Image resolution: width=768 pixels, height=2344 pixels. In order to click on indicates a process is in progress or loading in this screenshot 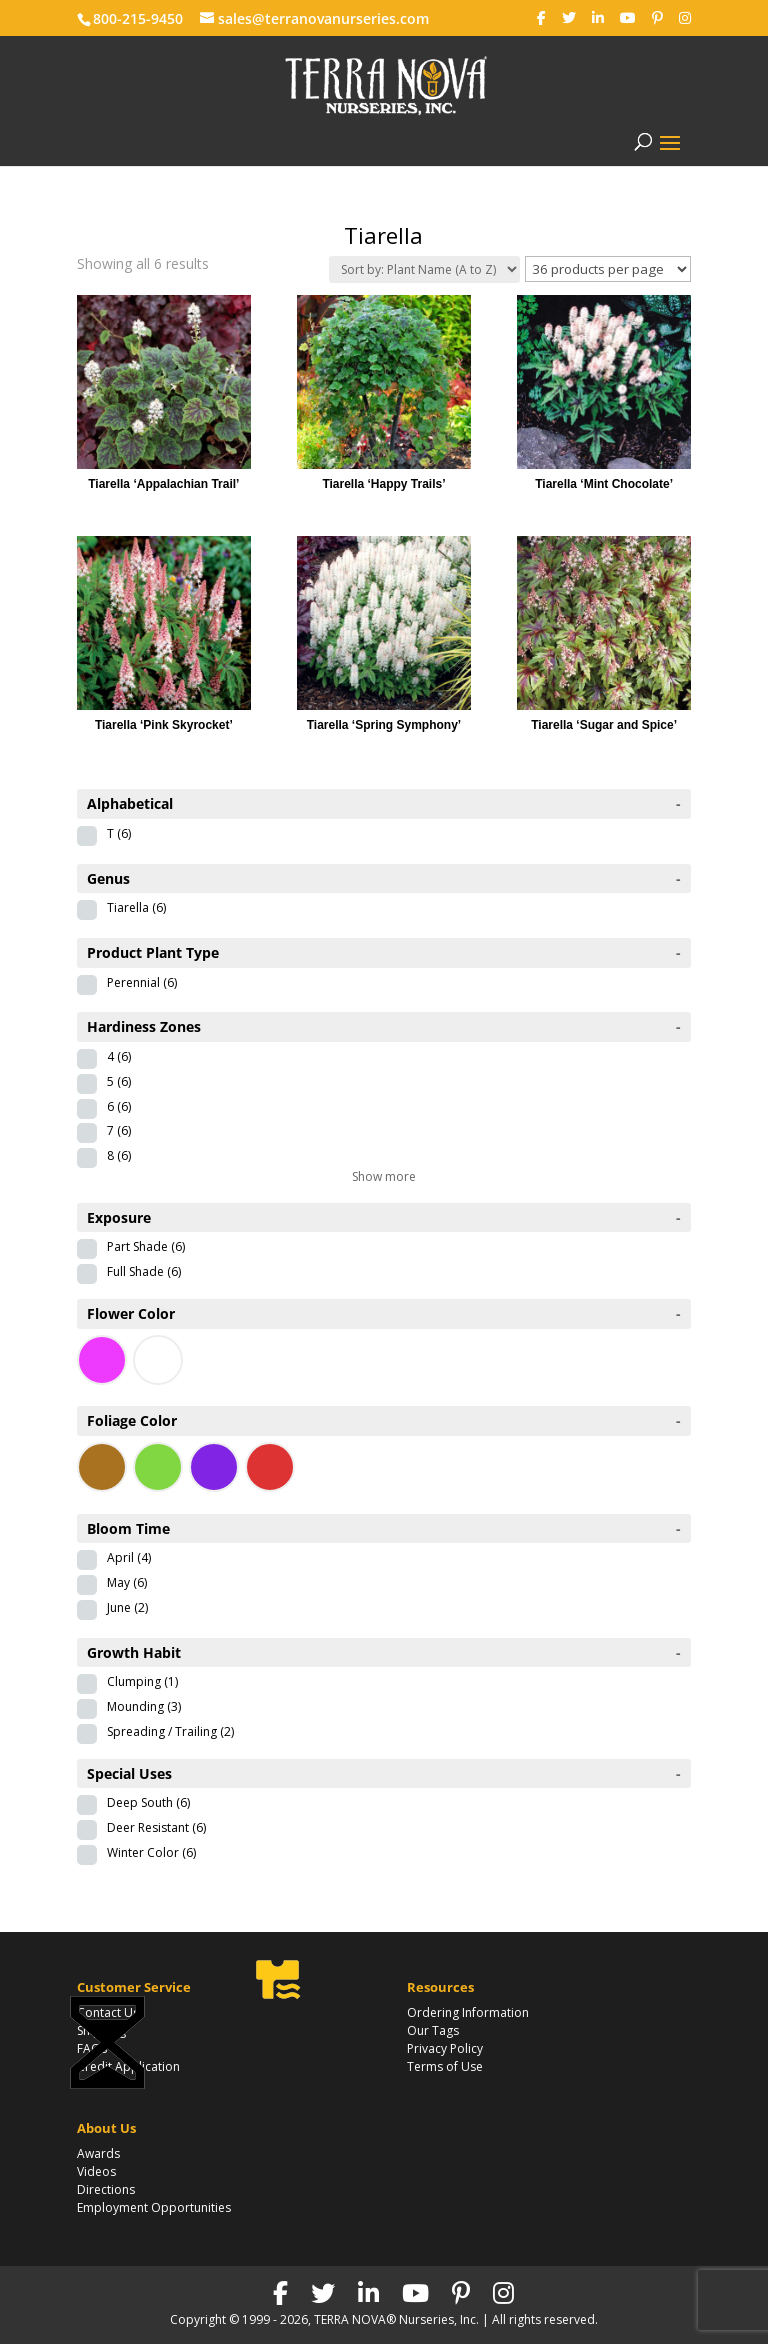, I will do `click(107, 2042)`.